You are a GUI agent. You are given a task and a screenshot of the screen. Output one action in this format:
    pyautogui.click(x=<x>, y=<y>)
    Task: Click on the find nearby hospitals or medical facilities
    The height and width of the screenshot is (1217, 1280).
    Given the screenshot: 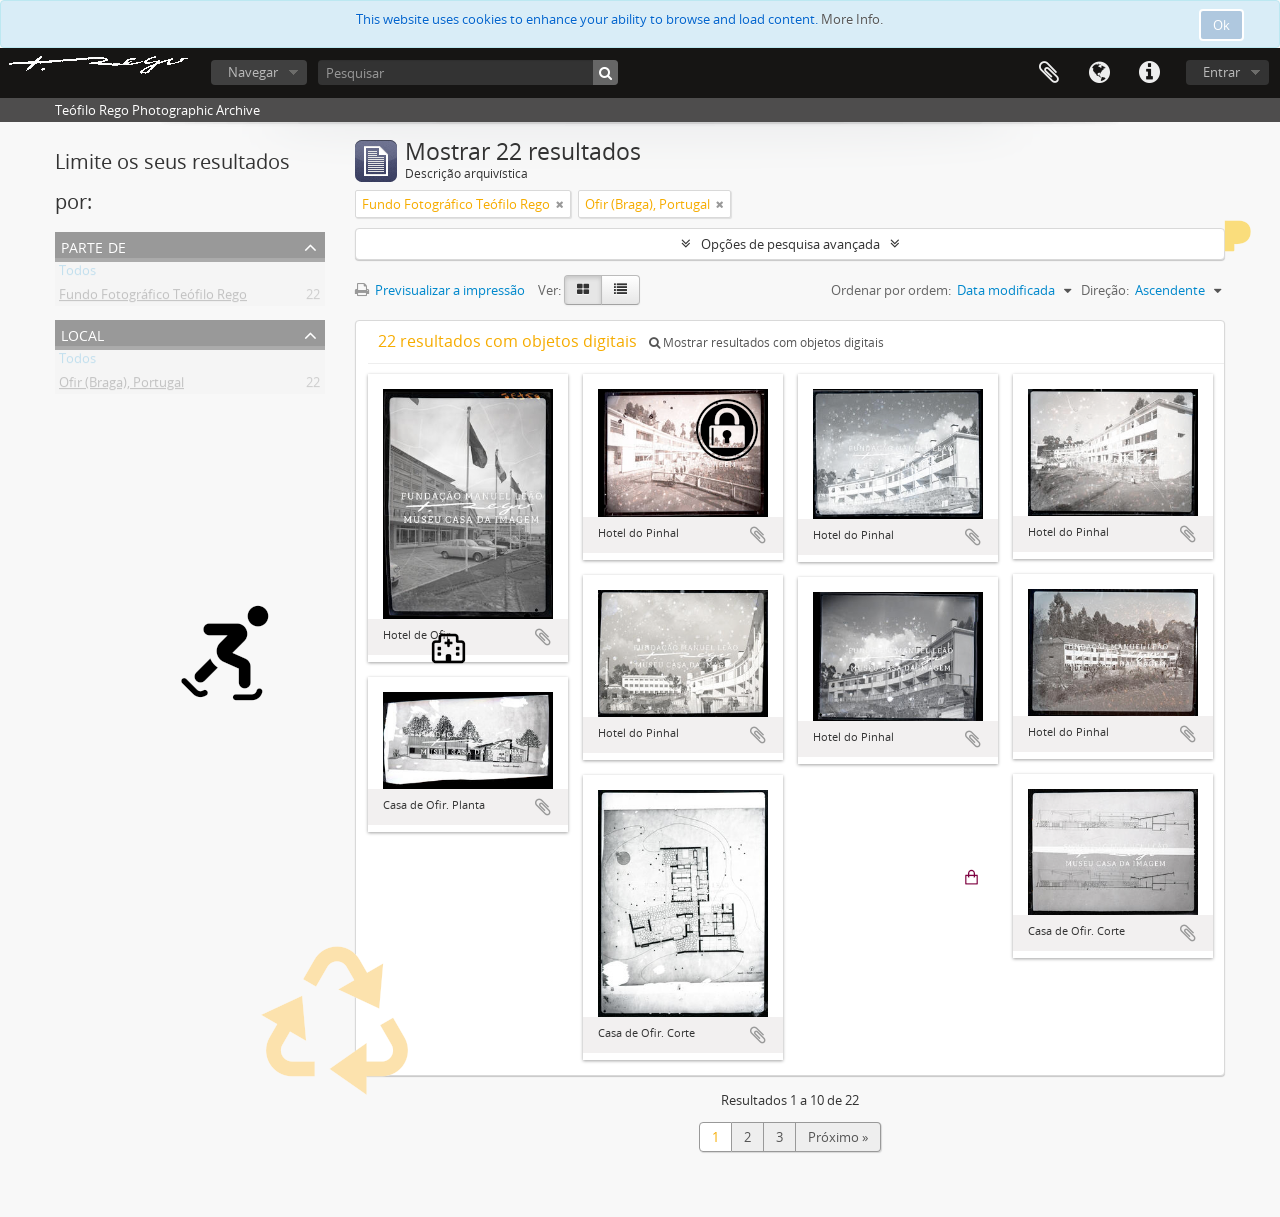 What is the action you would take?
    pyautogui.click(x=448, y=648)
    